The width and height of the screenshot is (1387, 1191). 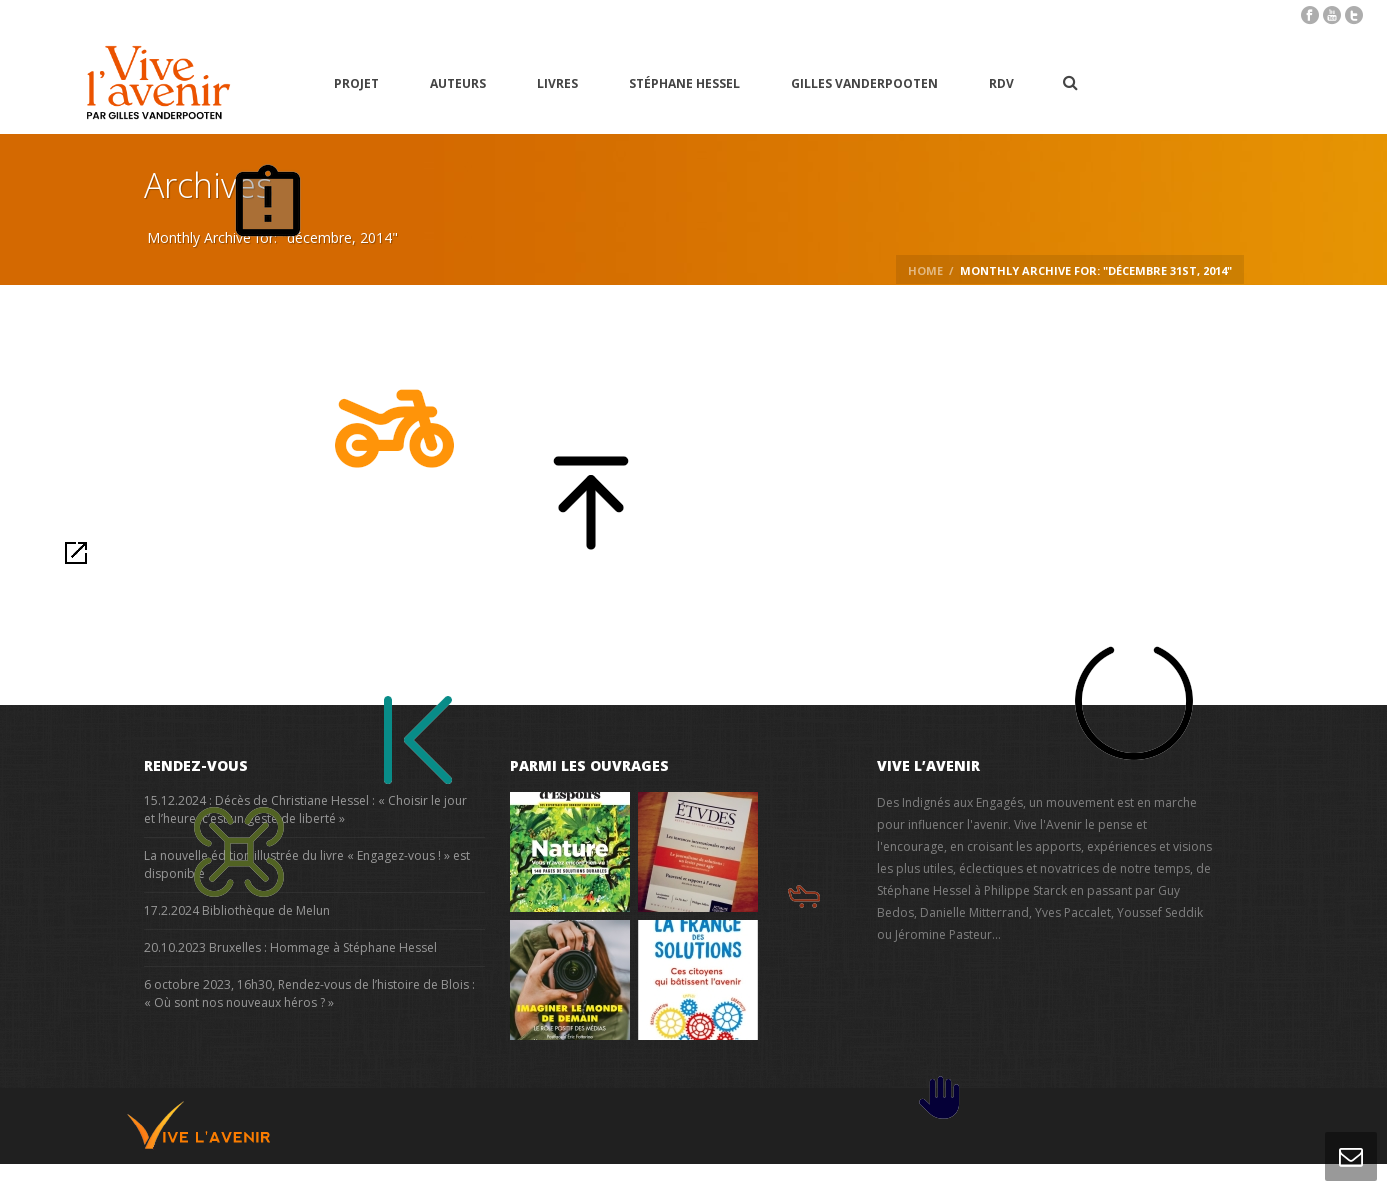 What do you see at coordinates (76, 553) in the screenshot?
I see `open link in a new tab or window` at bounding box center [76, 553].